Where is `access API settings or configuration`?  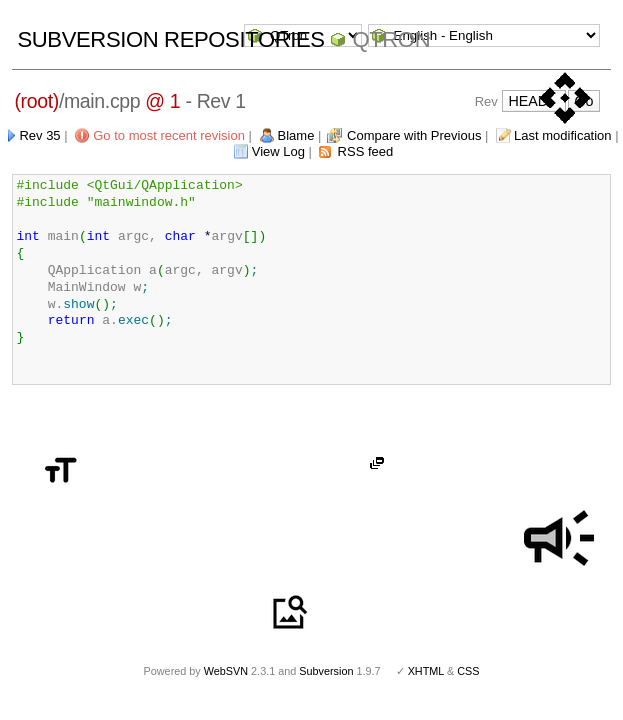 access API settings or configuration is located at coordinates (565, 98).